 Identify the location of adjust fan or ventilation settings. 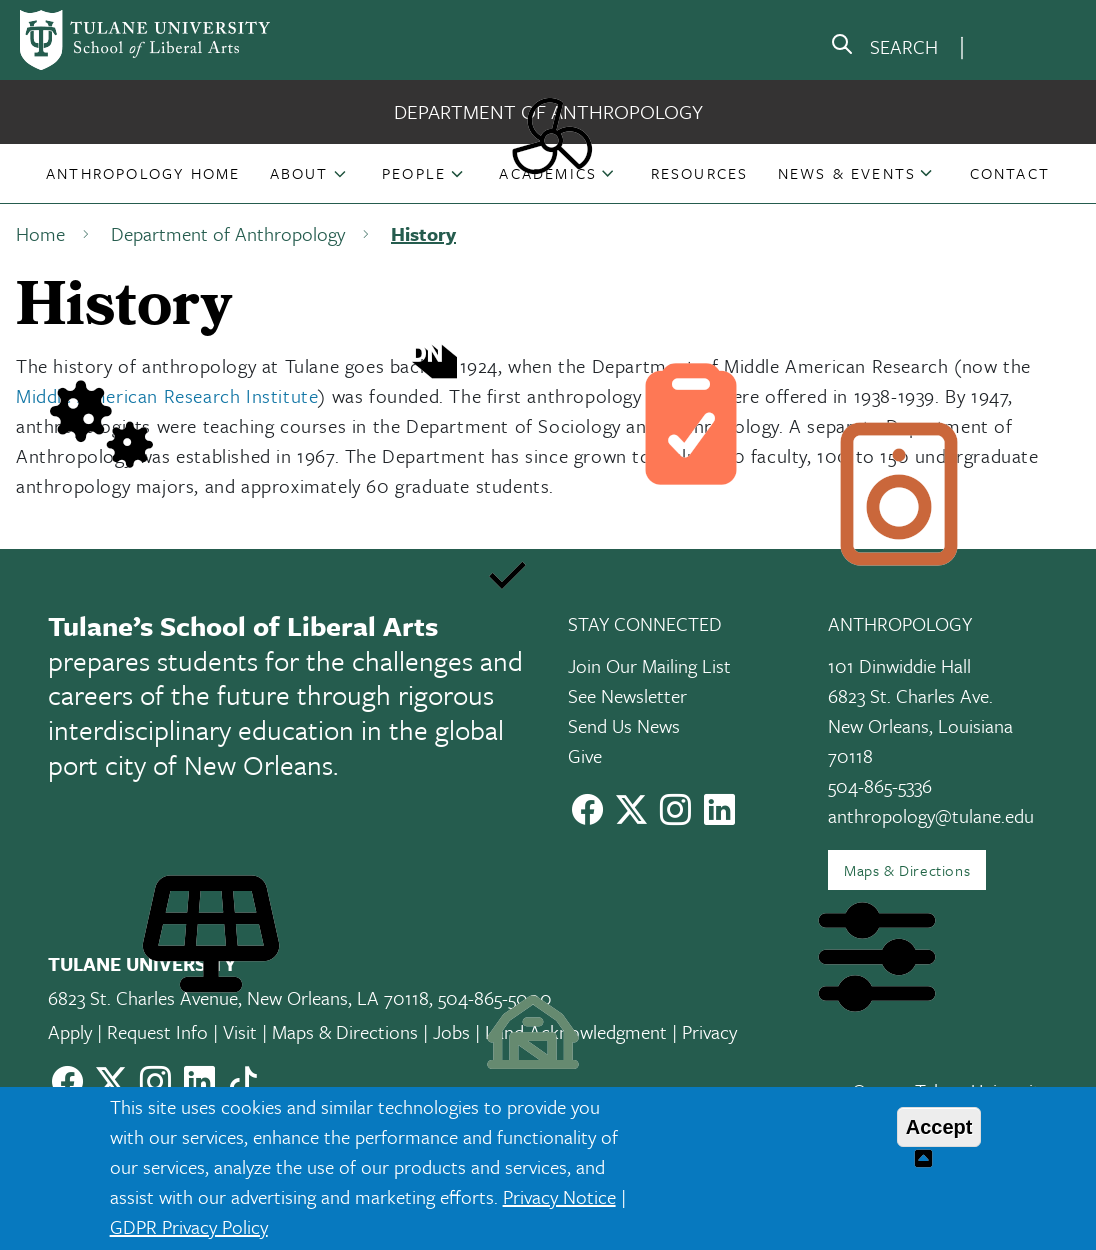
(551, 140).